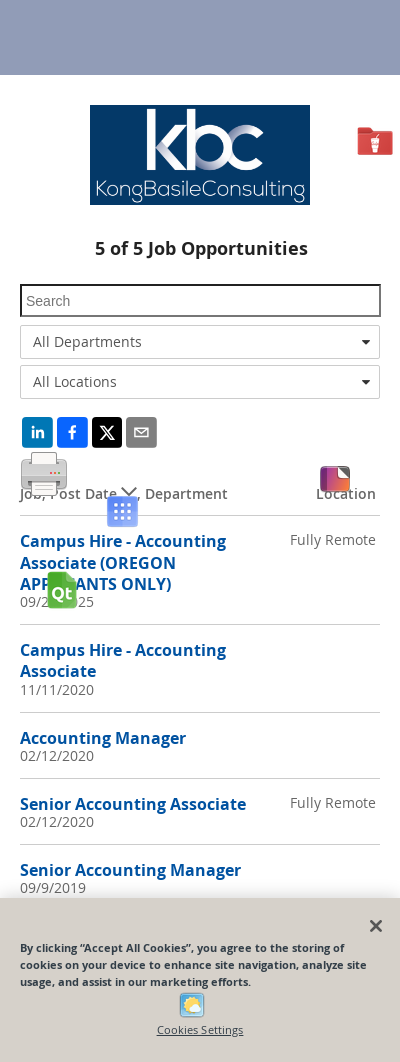 The height and width of the screenshot is (1062, 400). Describe the element at coordinates (122, 511) in the screenshot. I see `view all applications` at that location.